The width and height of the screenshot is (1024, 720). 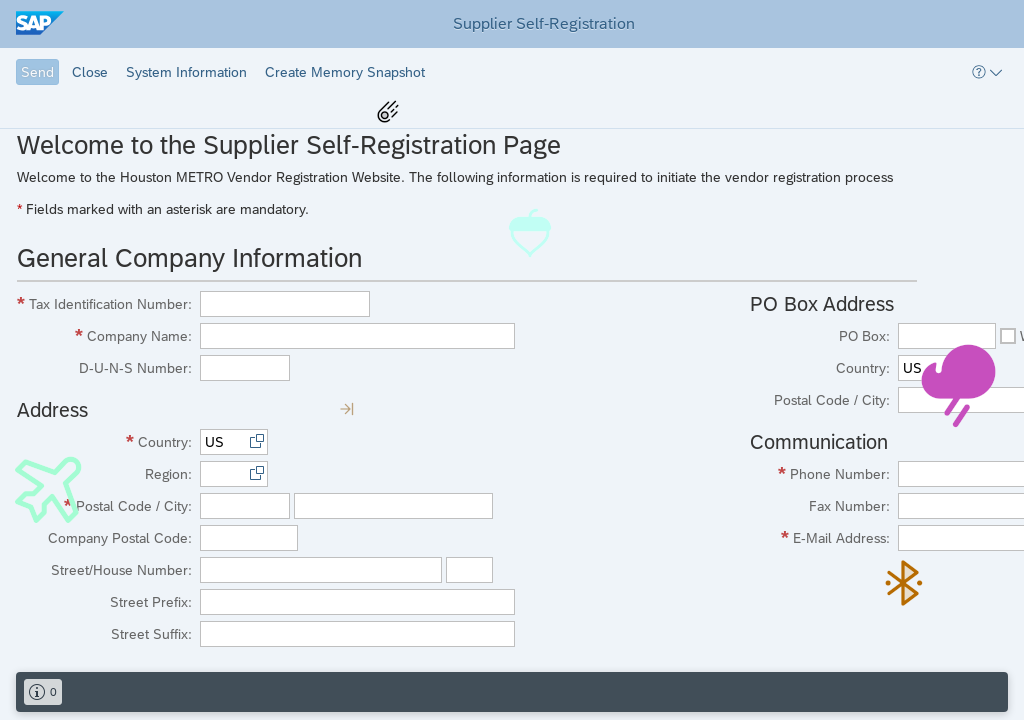 I want to click on indicates a meteor or space-related feature, so click(x=388, y=112).